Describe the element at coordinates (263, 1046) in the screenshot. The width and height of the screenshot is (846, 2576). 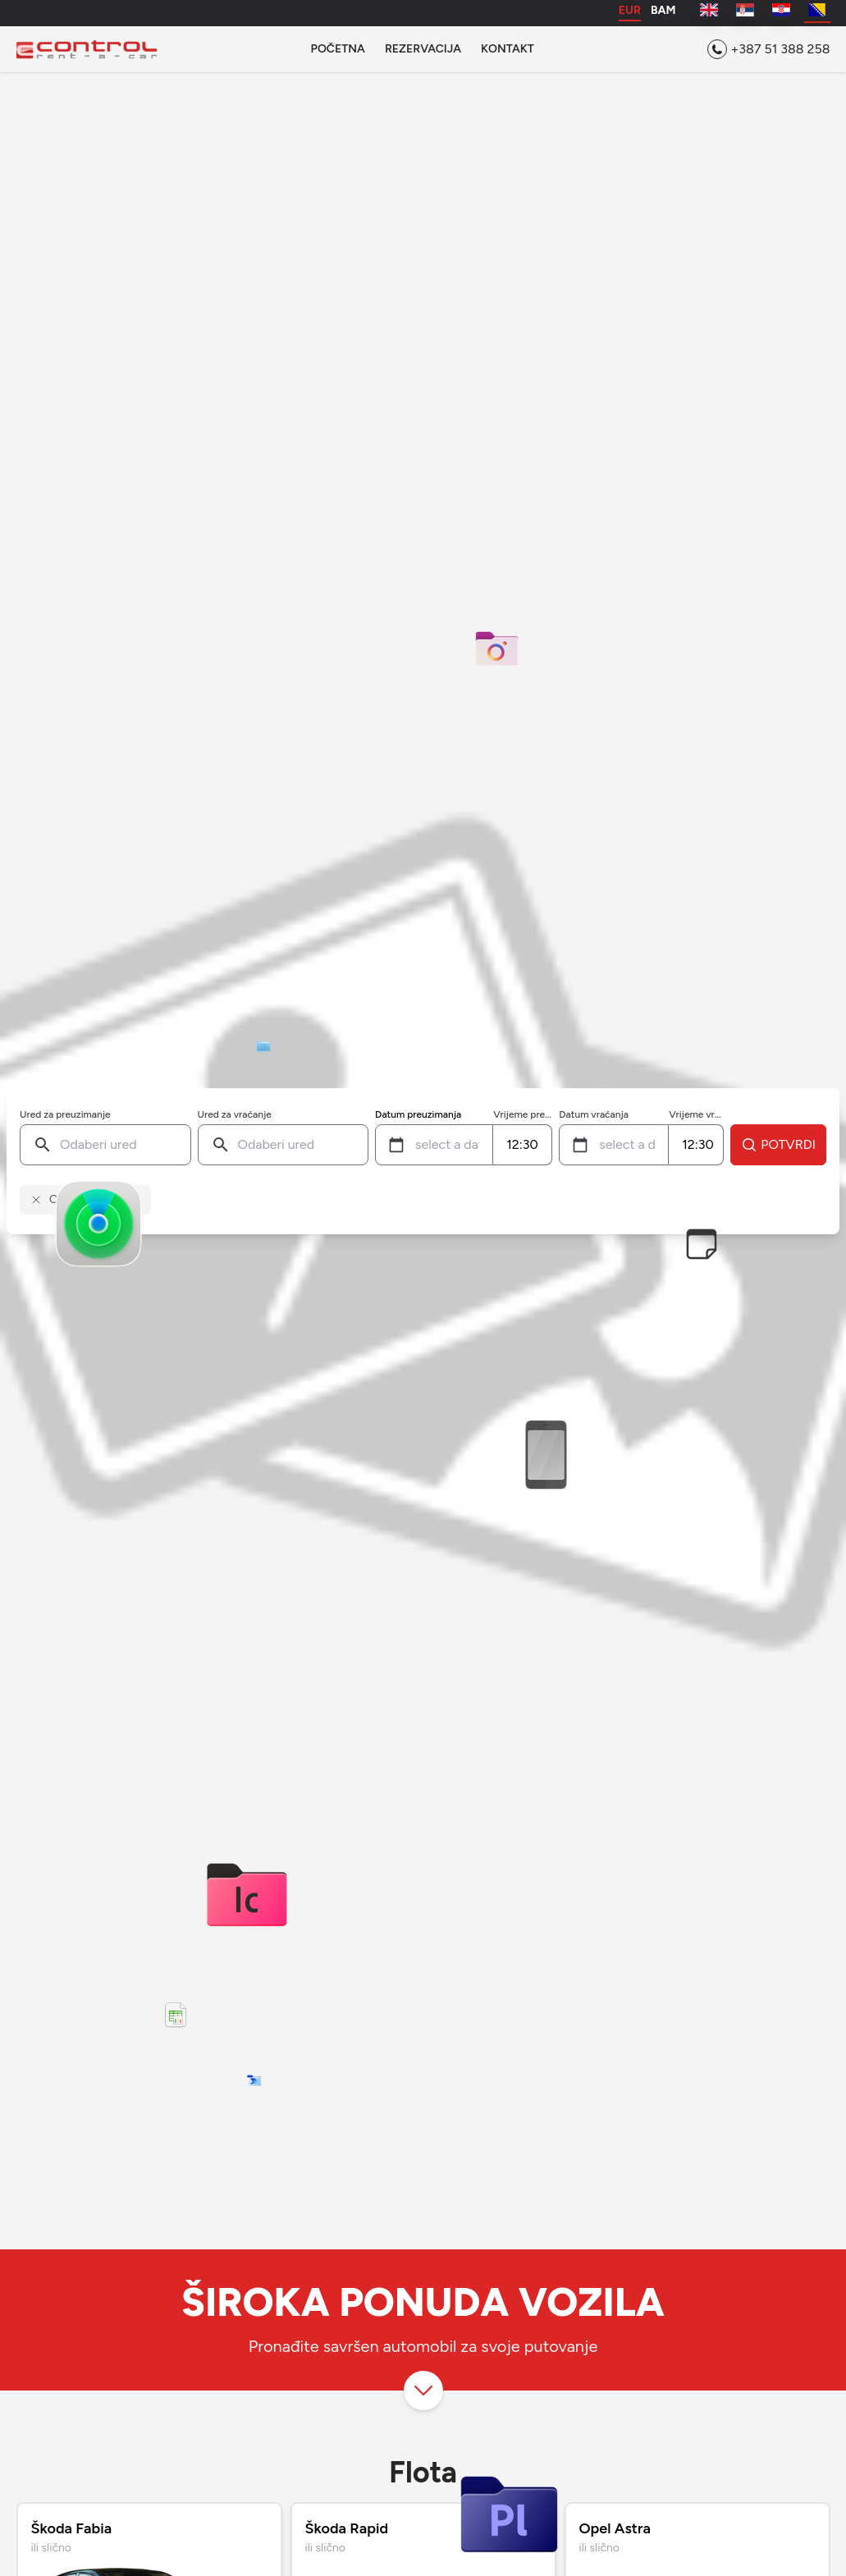
I see `open your documents folder` at that location.